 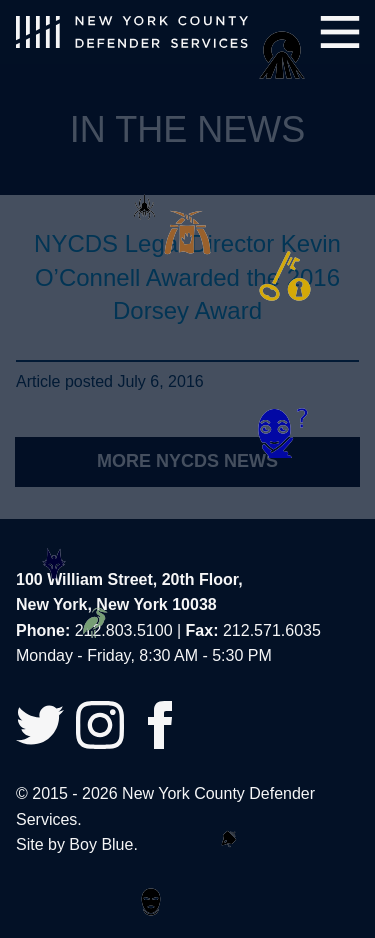 I want to click on activate enhanced vision or sight ability, so click(x=282, y=55).